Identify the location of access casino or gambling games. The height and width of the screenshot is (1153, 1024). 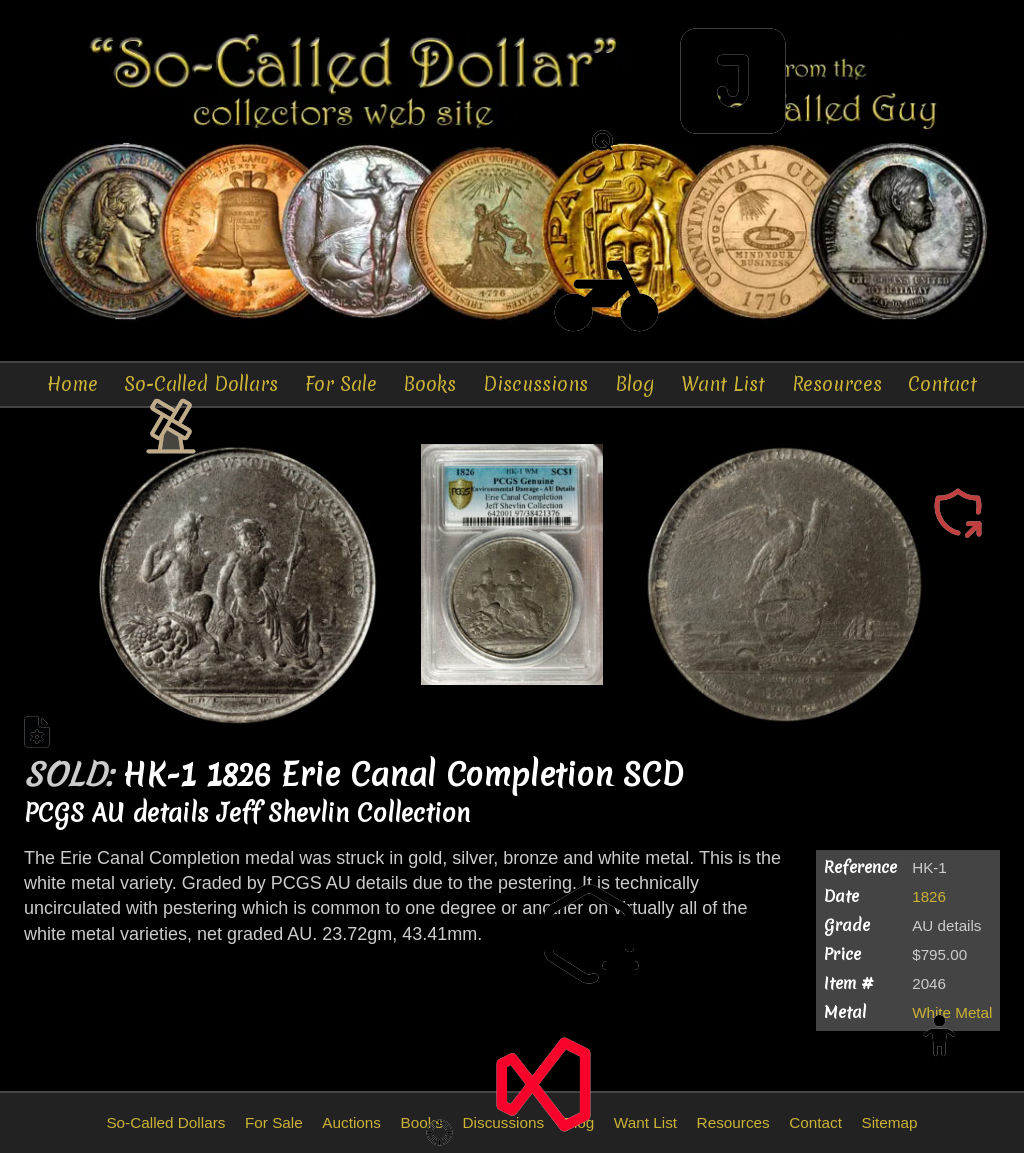
(439, 1132).